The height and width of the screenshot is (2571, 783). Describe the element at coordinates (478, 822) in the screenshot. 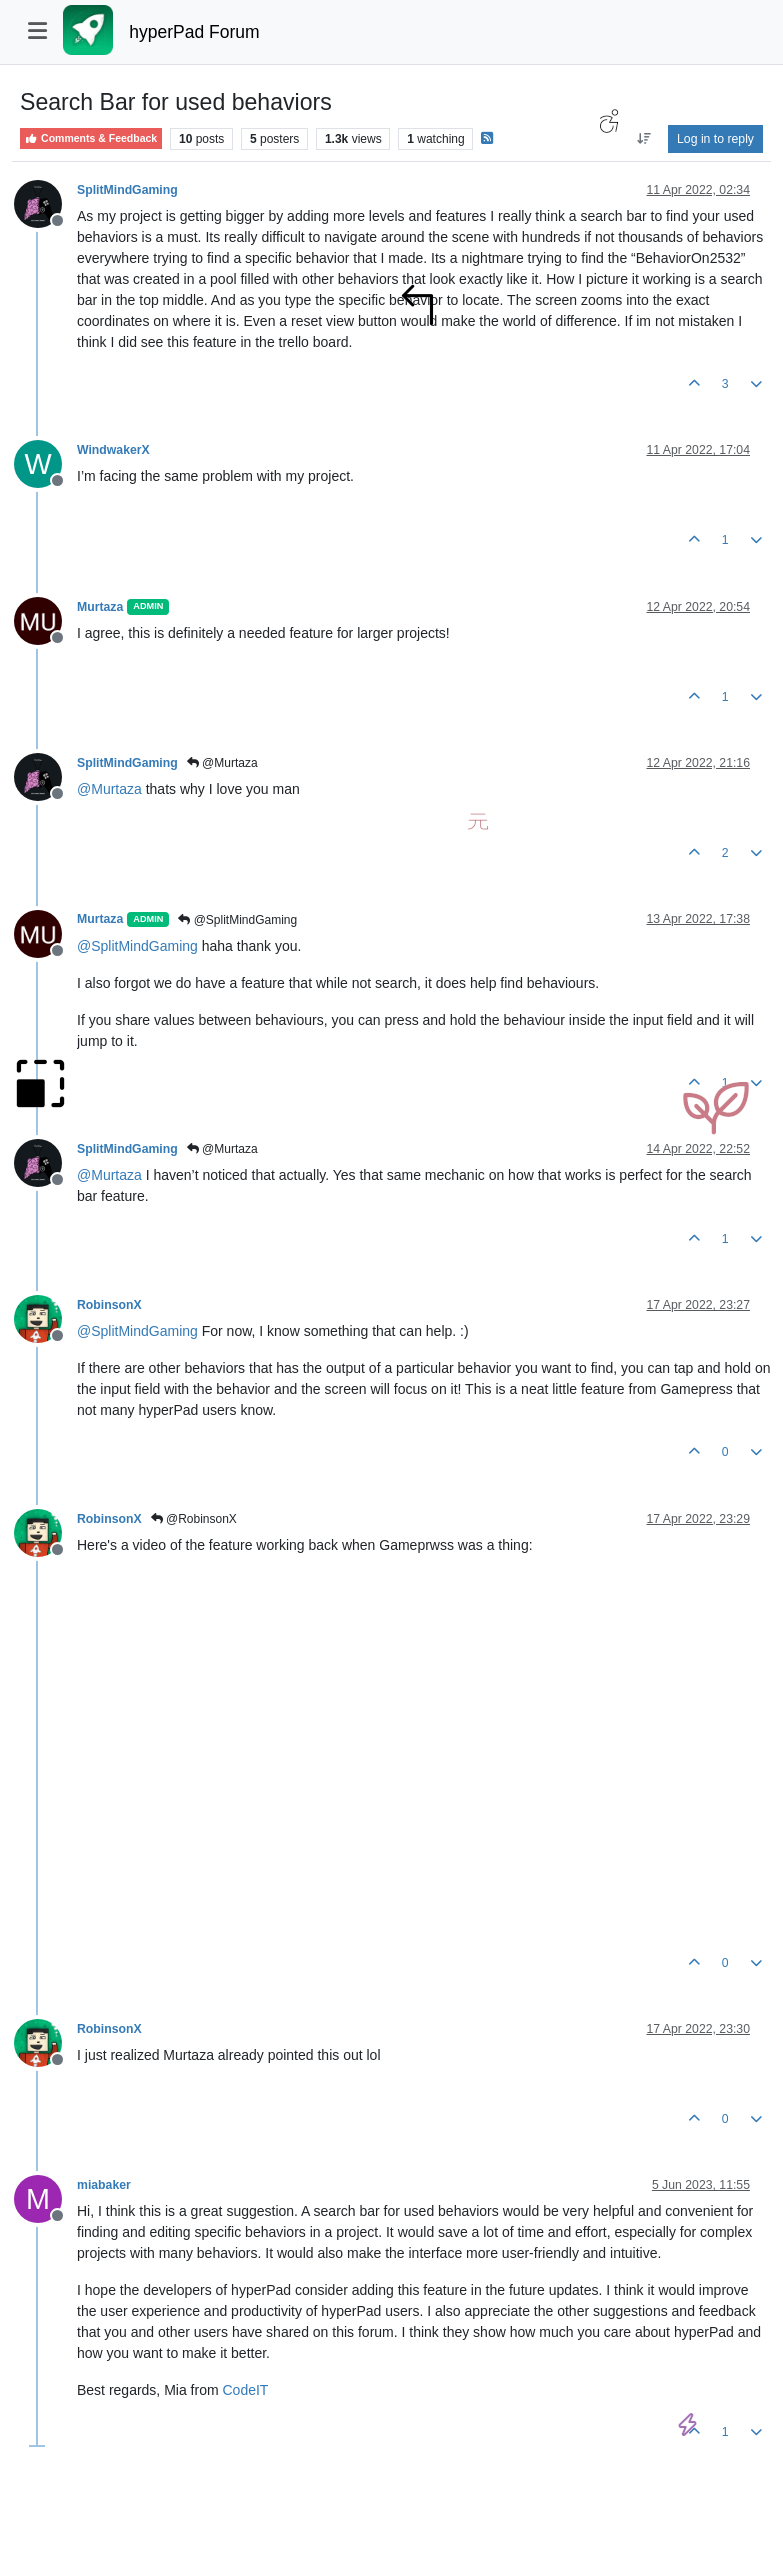

I see `view price in chinese yuan` at that location.